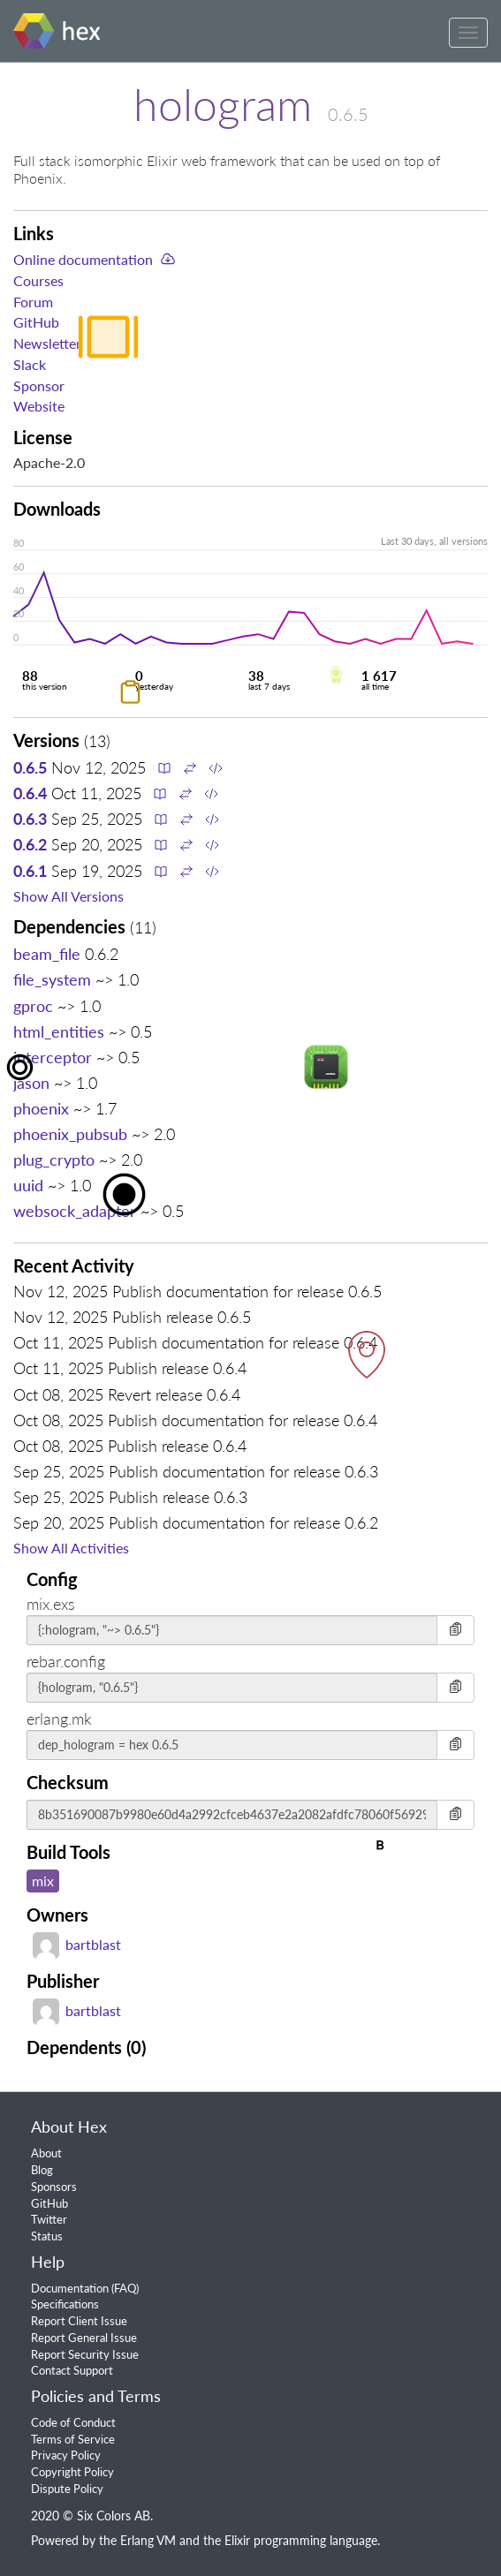 The height and width of the screenshot is (2576, 501). What do you see at coordinates (130, 691) in the screenshot?
I see `copy content to clipboard` at bounding box center [130, 691].